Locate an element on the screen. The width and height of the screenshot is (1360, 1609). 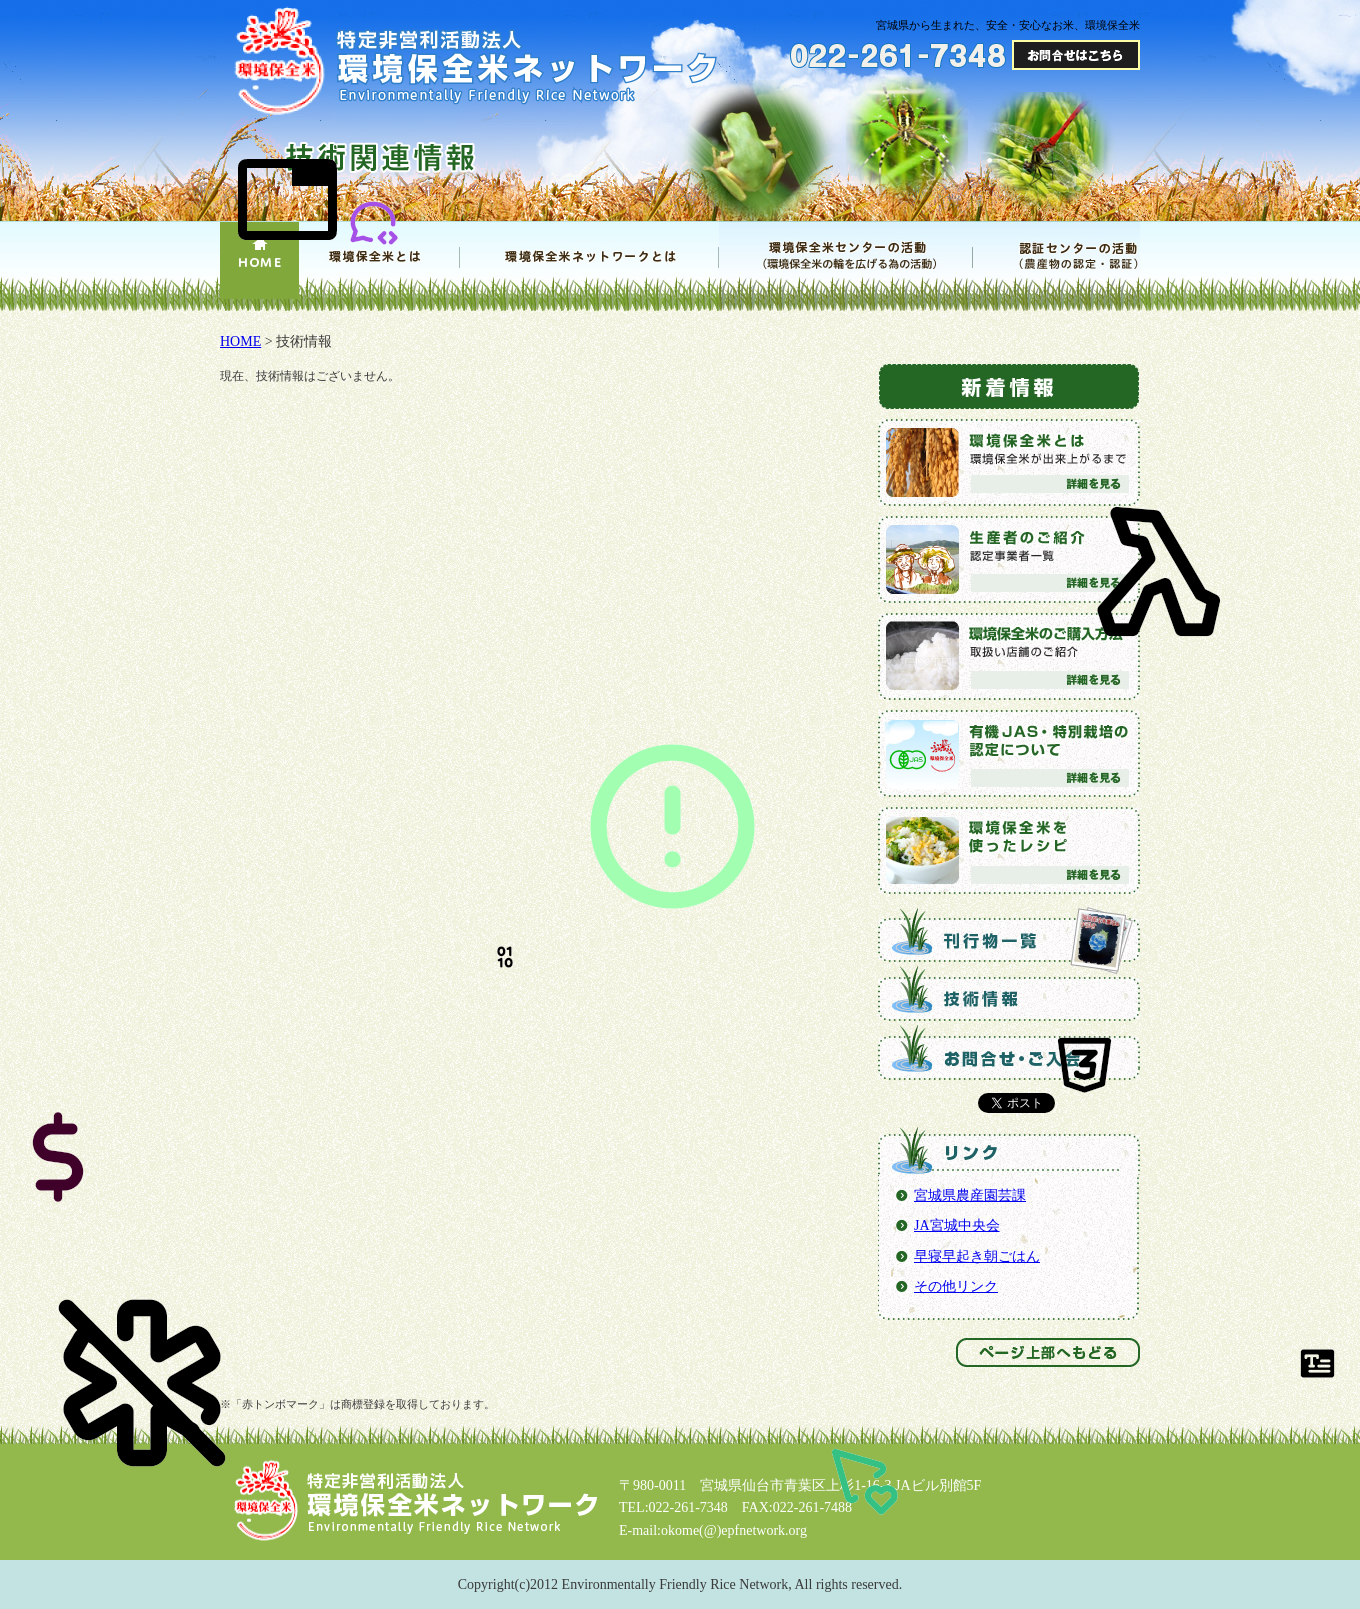
view pricing or payment options is located at coordinates (58, 1157).